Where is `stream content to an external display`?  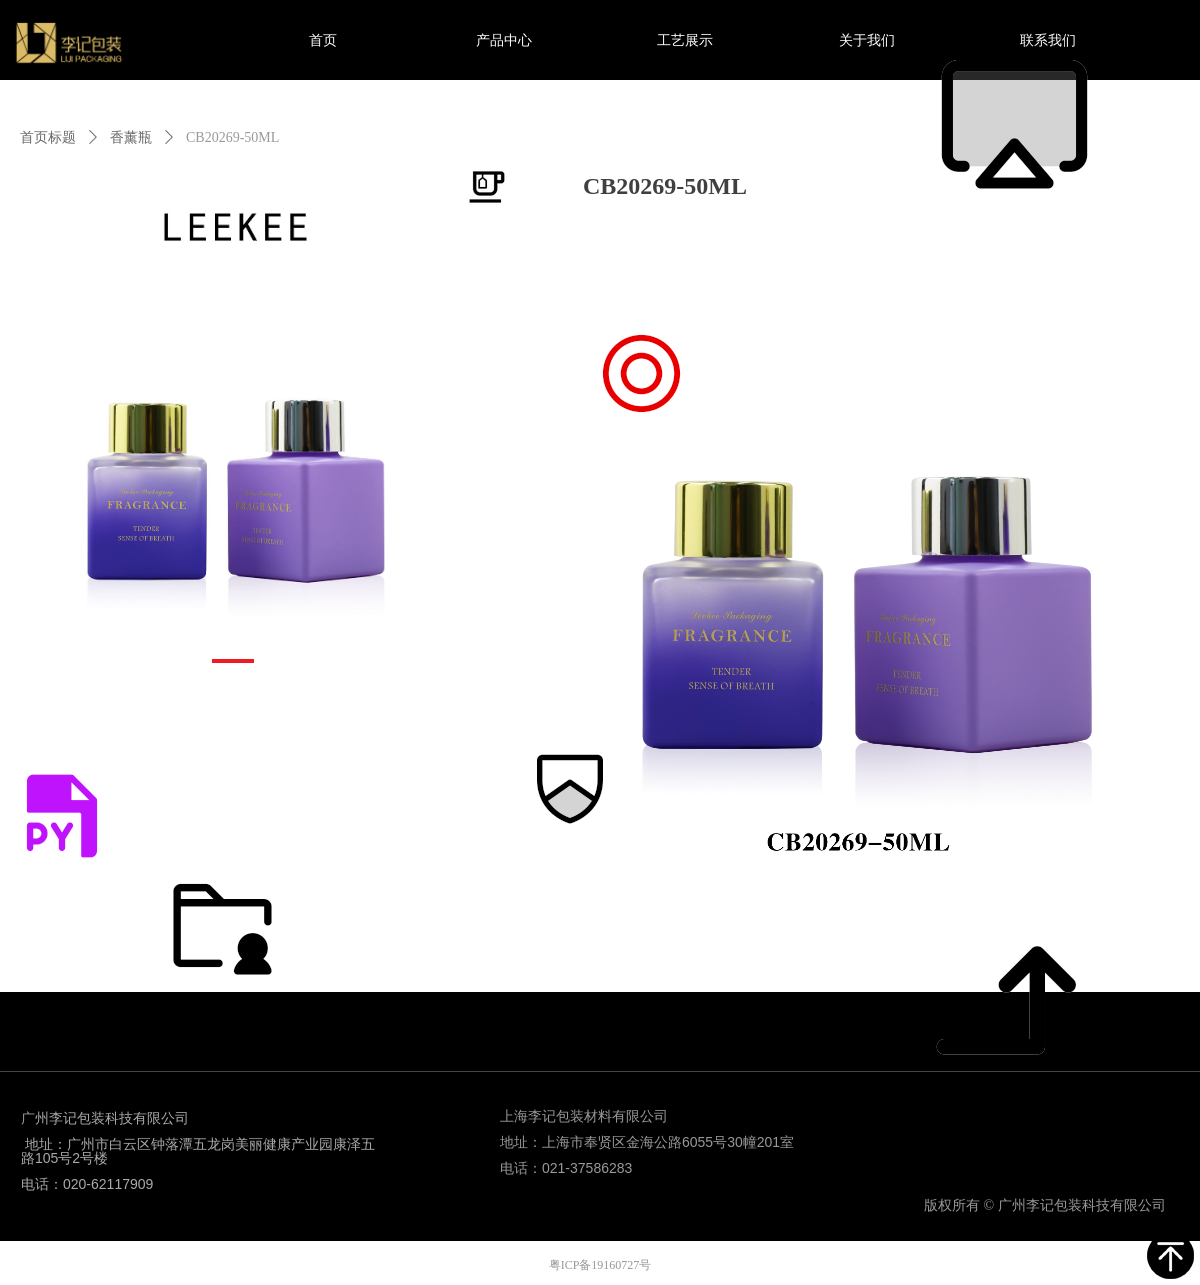
stream content to an external display is located at coordinates (1014, 121).